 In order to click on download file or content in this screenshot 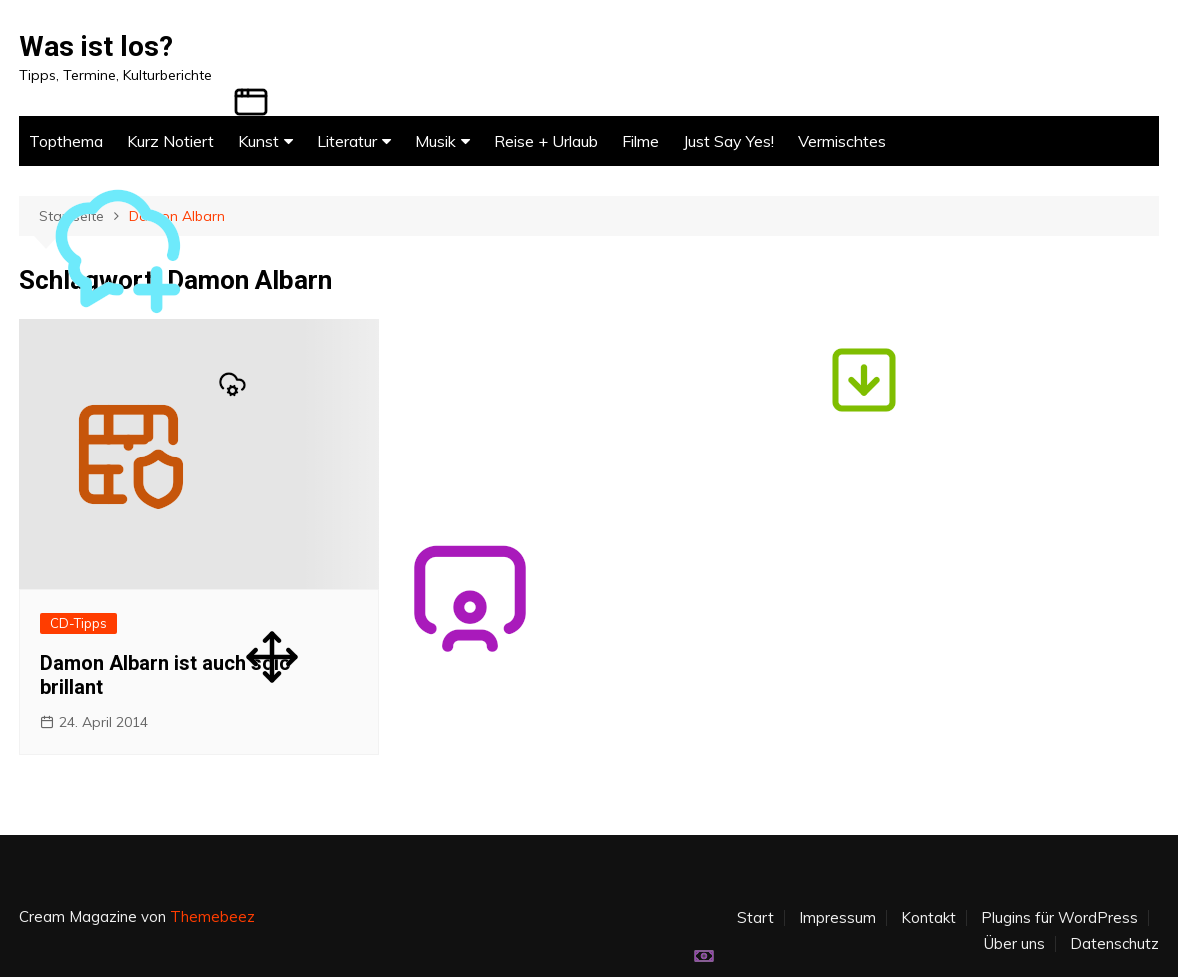, I will do `click(864, 380)`.